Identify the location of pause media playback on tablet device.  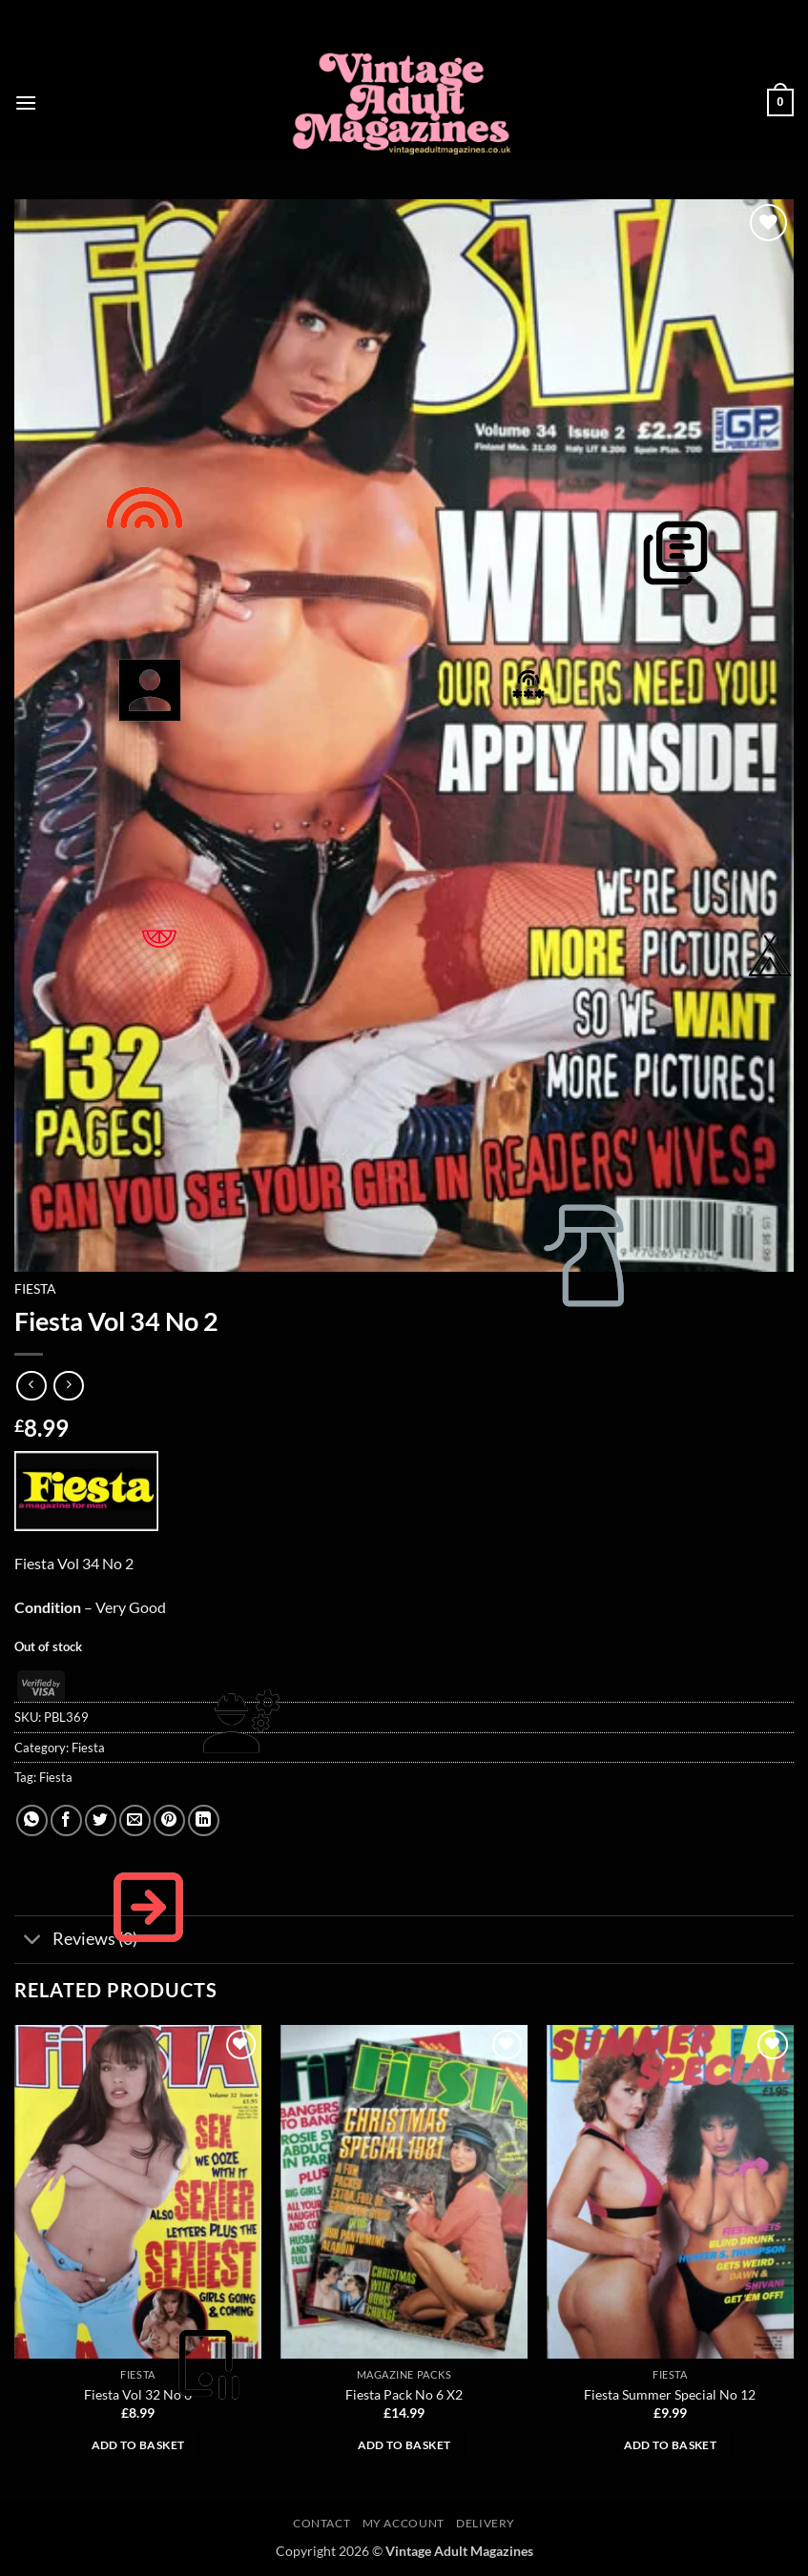
(205, 2362).